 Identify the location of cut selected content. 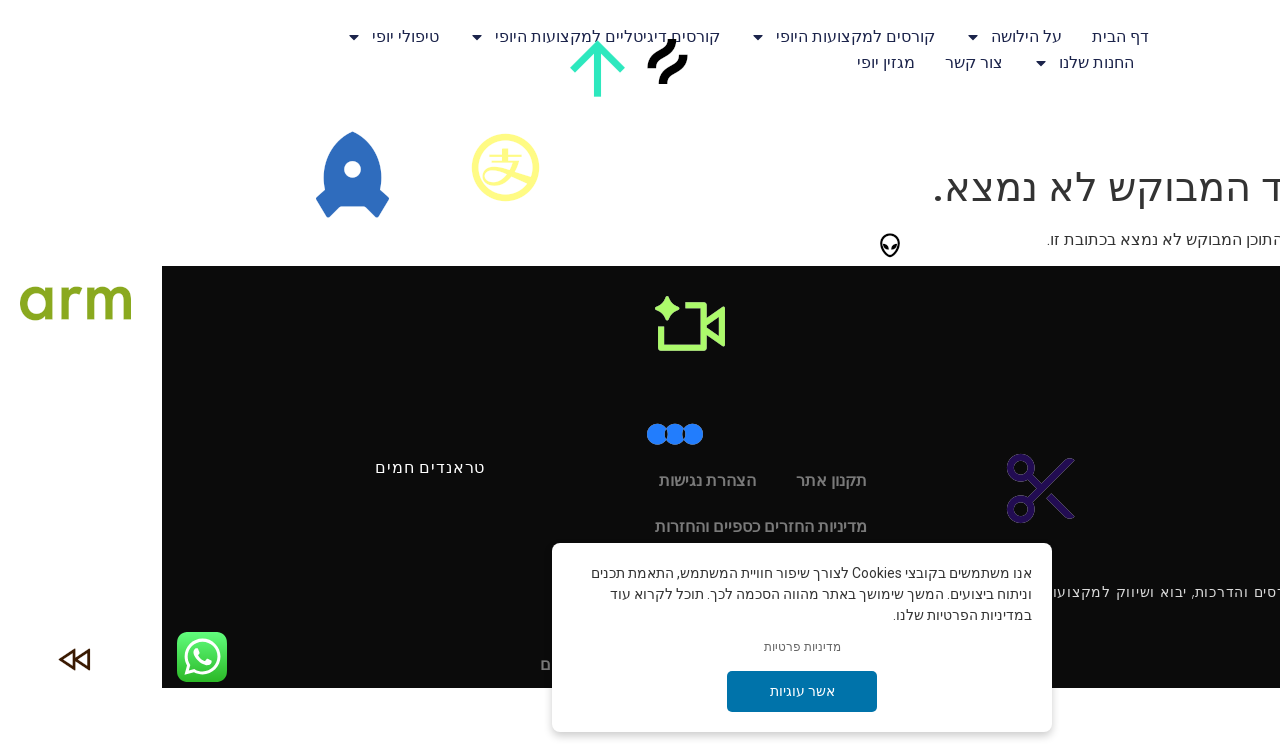
(1041, 488).